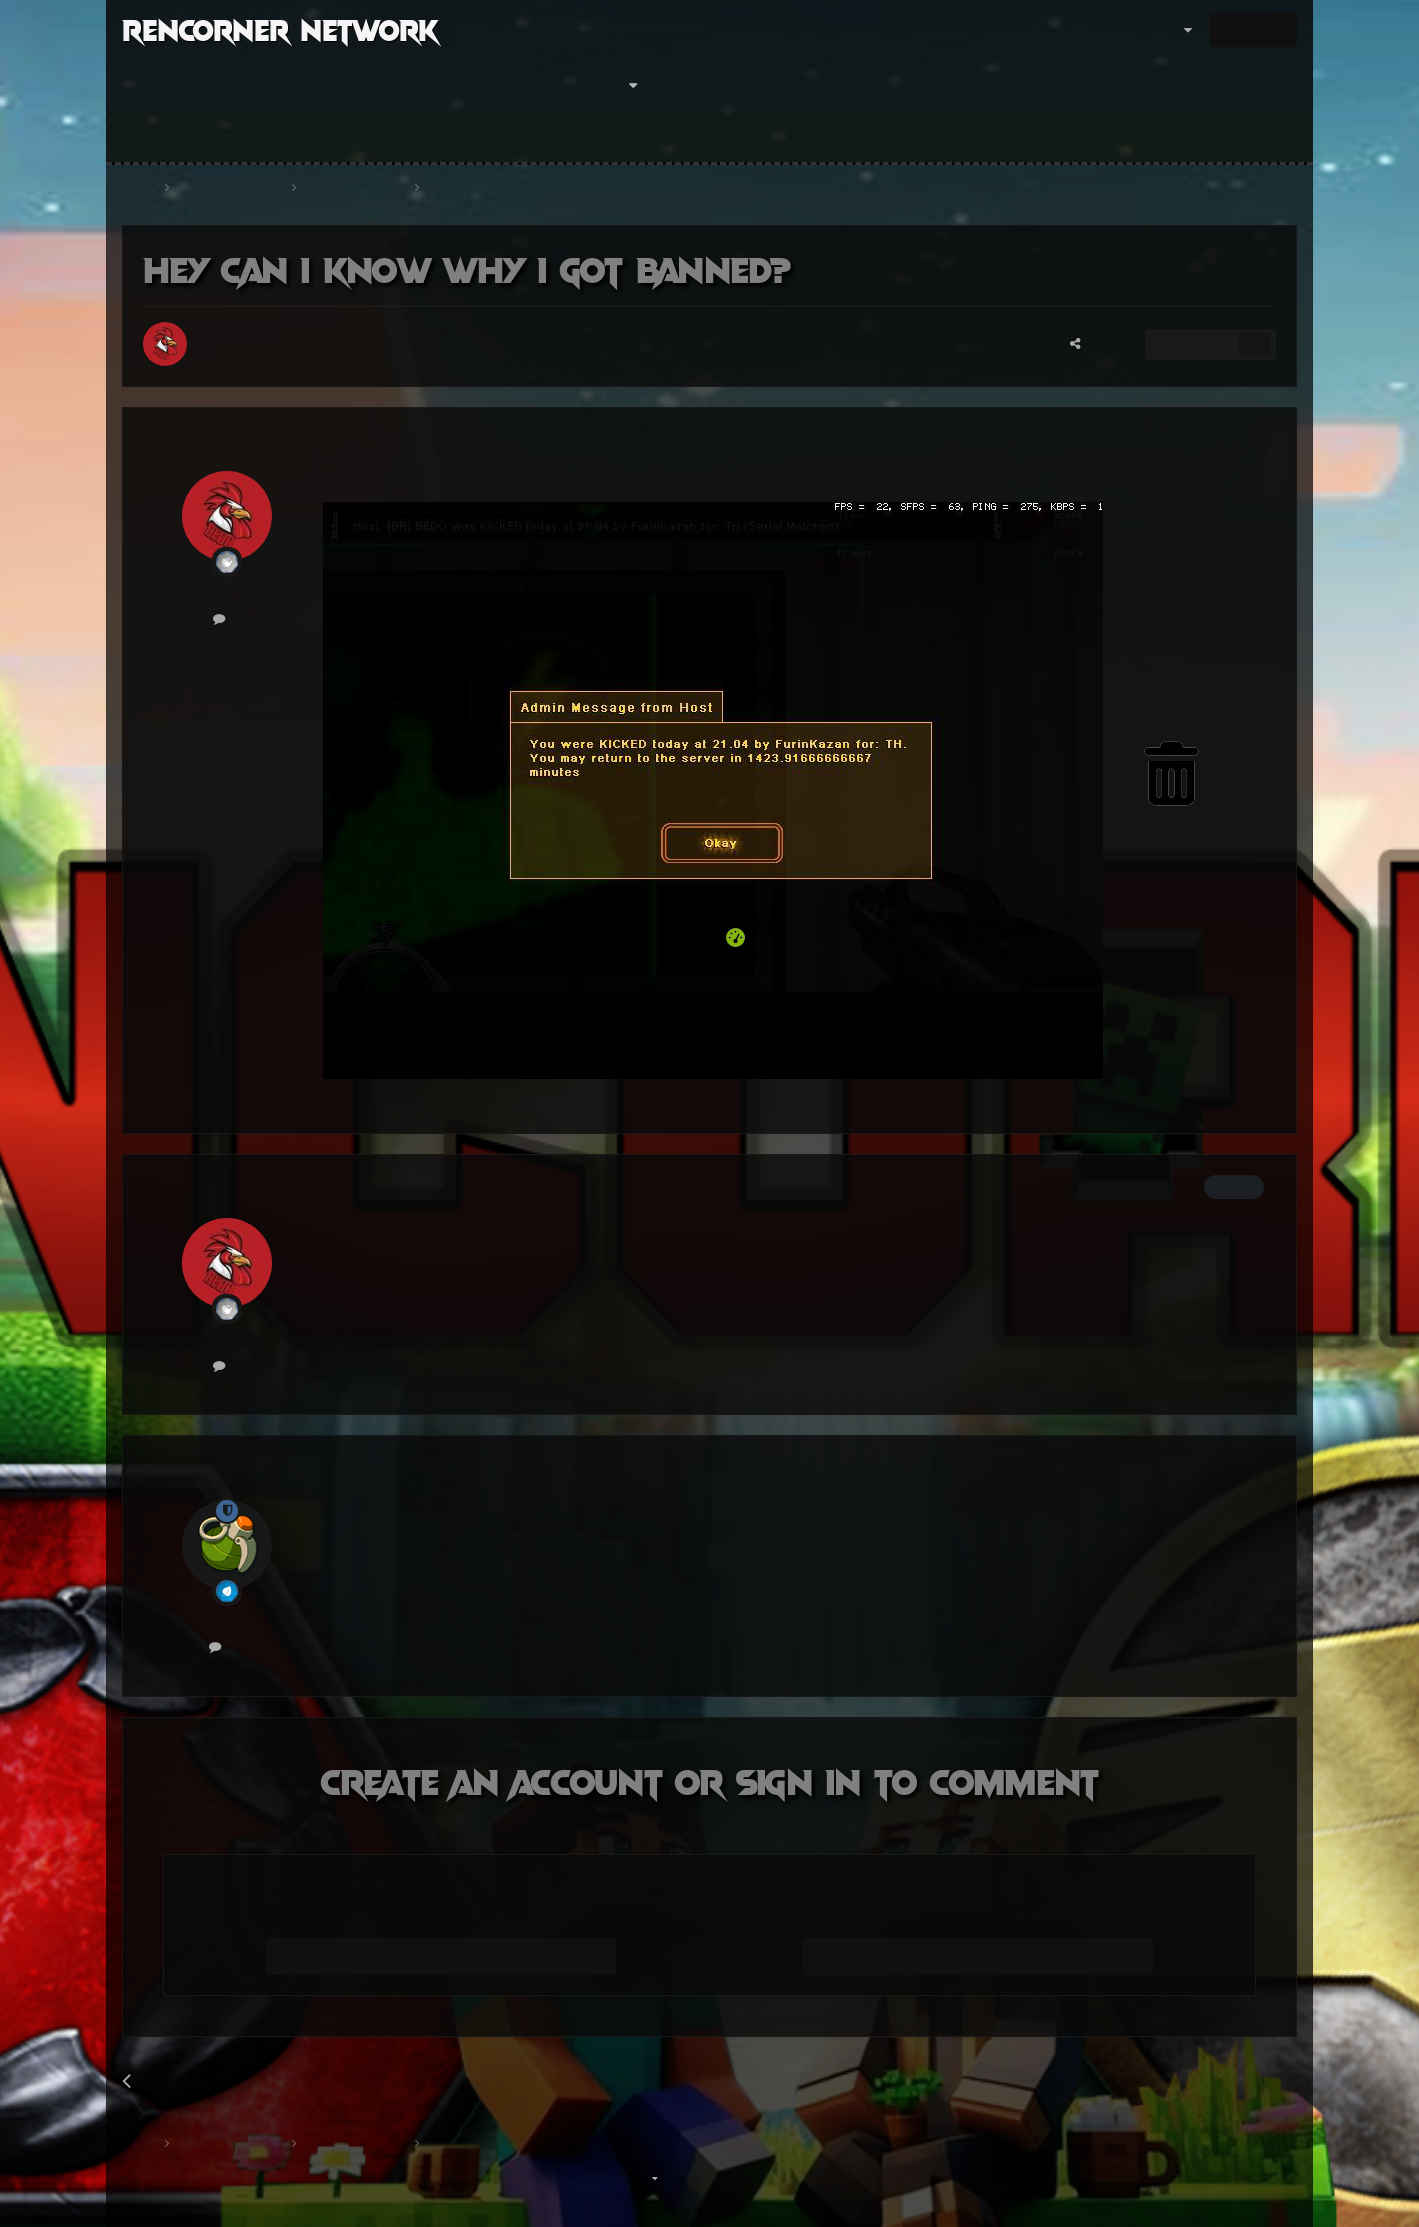 This screenshot has height=2227, width=1419. What do you see at coordinates (735, 937) in the screenshot?
I see `view performance or speed metrics` at bounding box center [735, 937].